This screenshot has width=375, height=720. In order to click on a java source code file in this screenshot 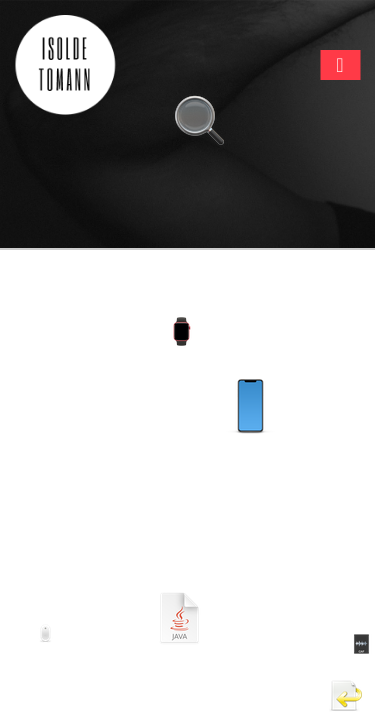, I will do `click(179, 618)`.